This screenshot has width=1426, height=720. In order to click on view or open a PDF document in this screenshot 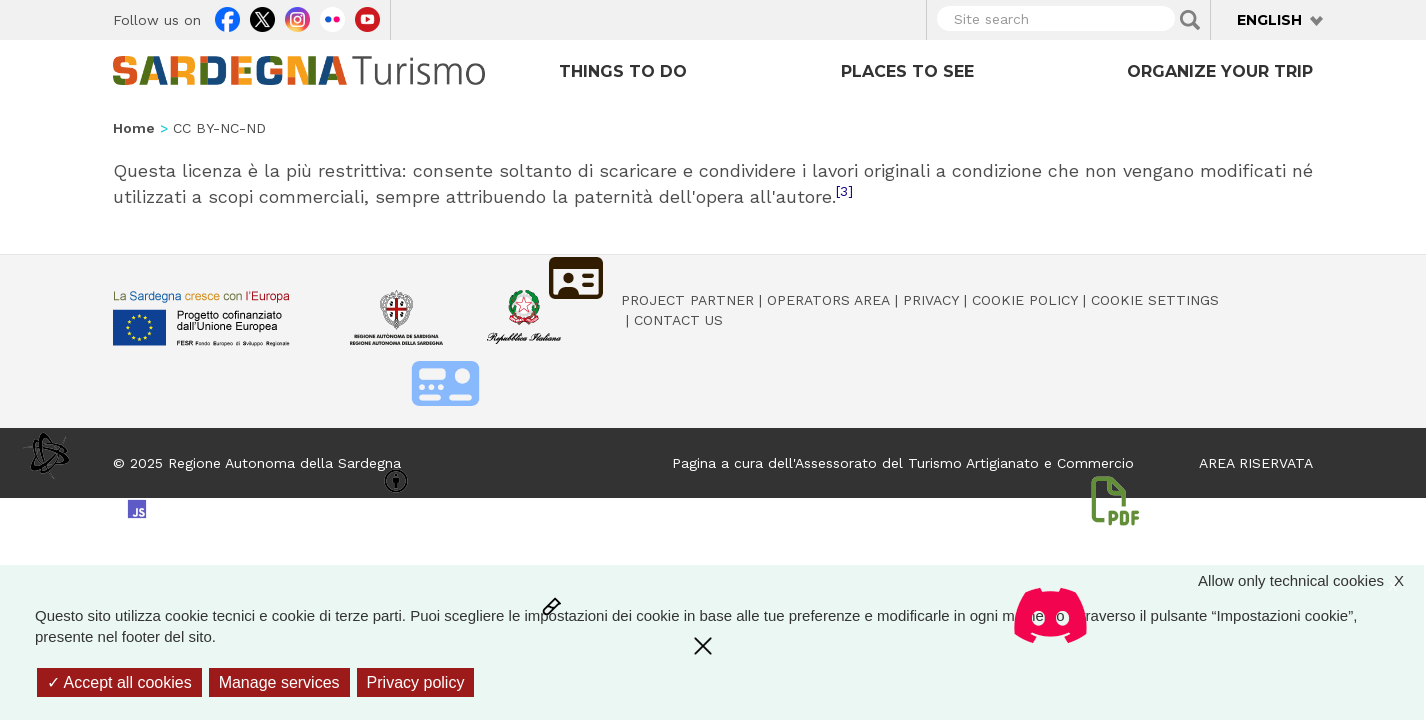, I will do `click(1114, 499)`.